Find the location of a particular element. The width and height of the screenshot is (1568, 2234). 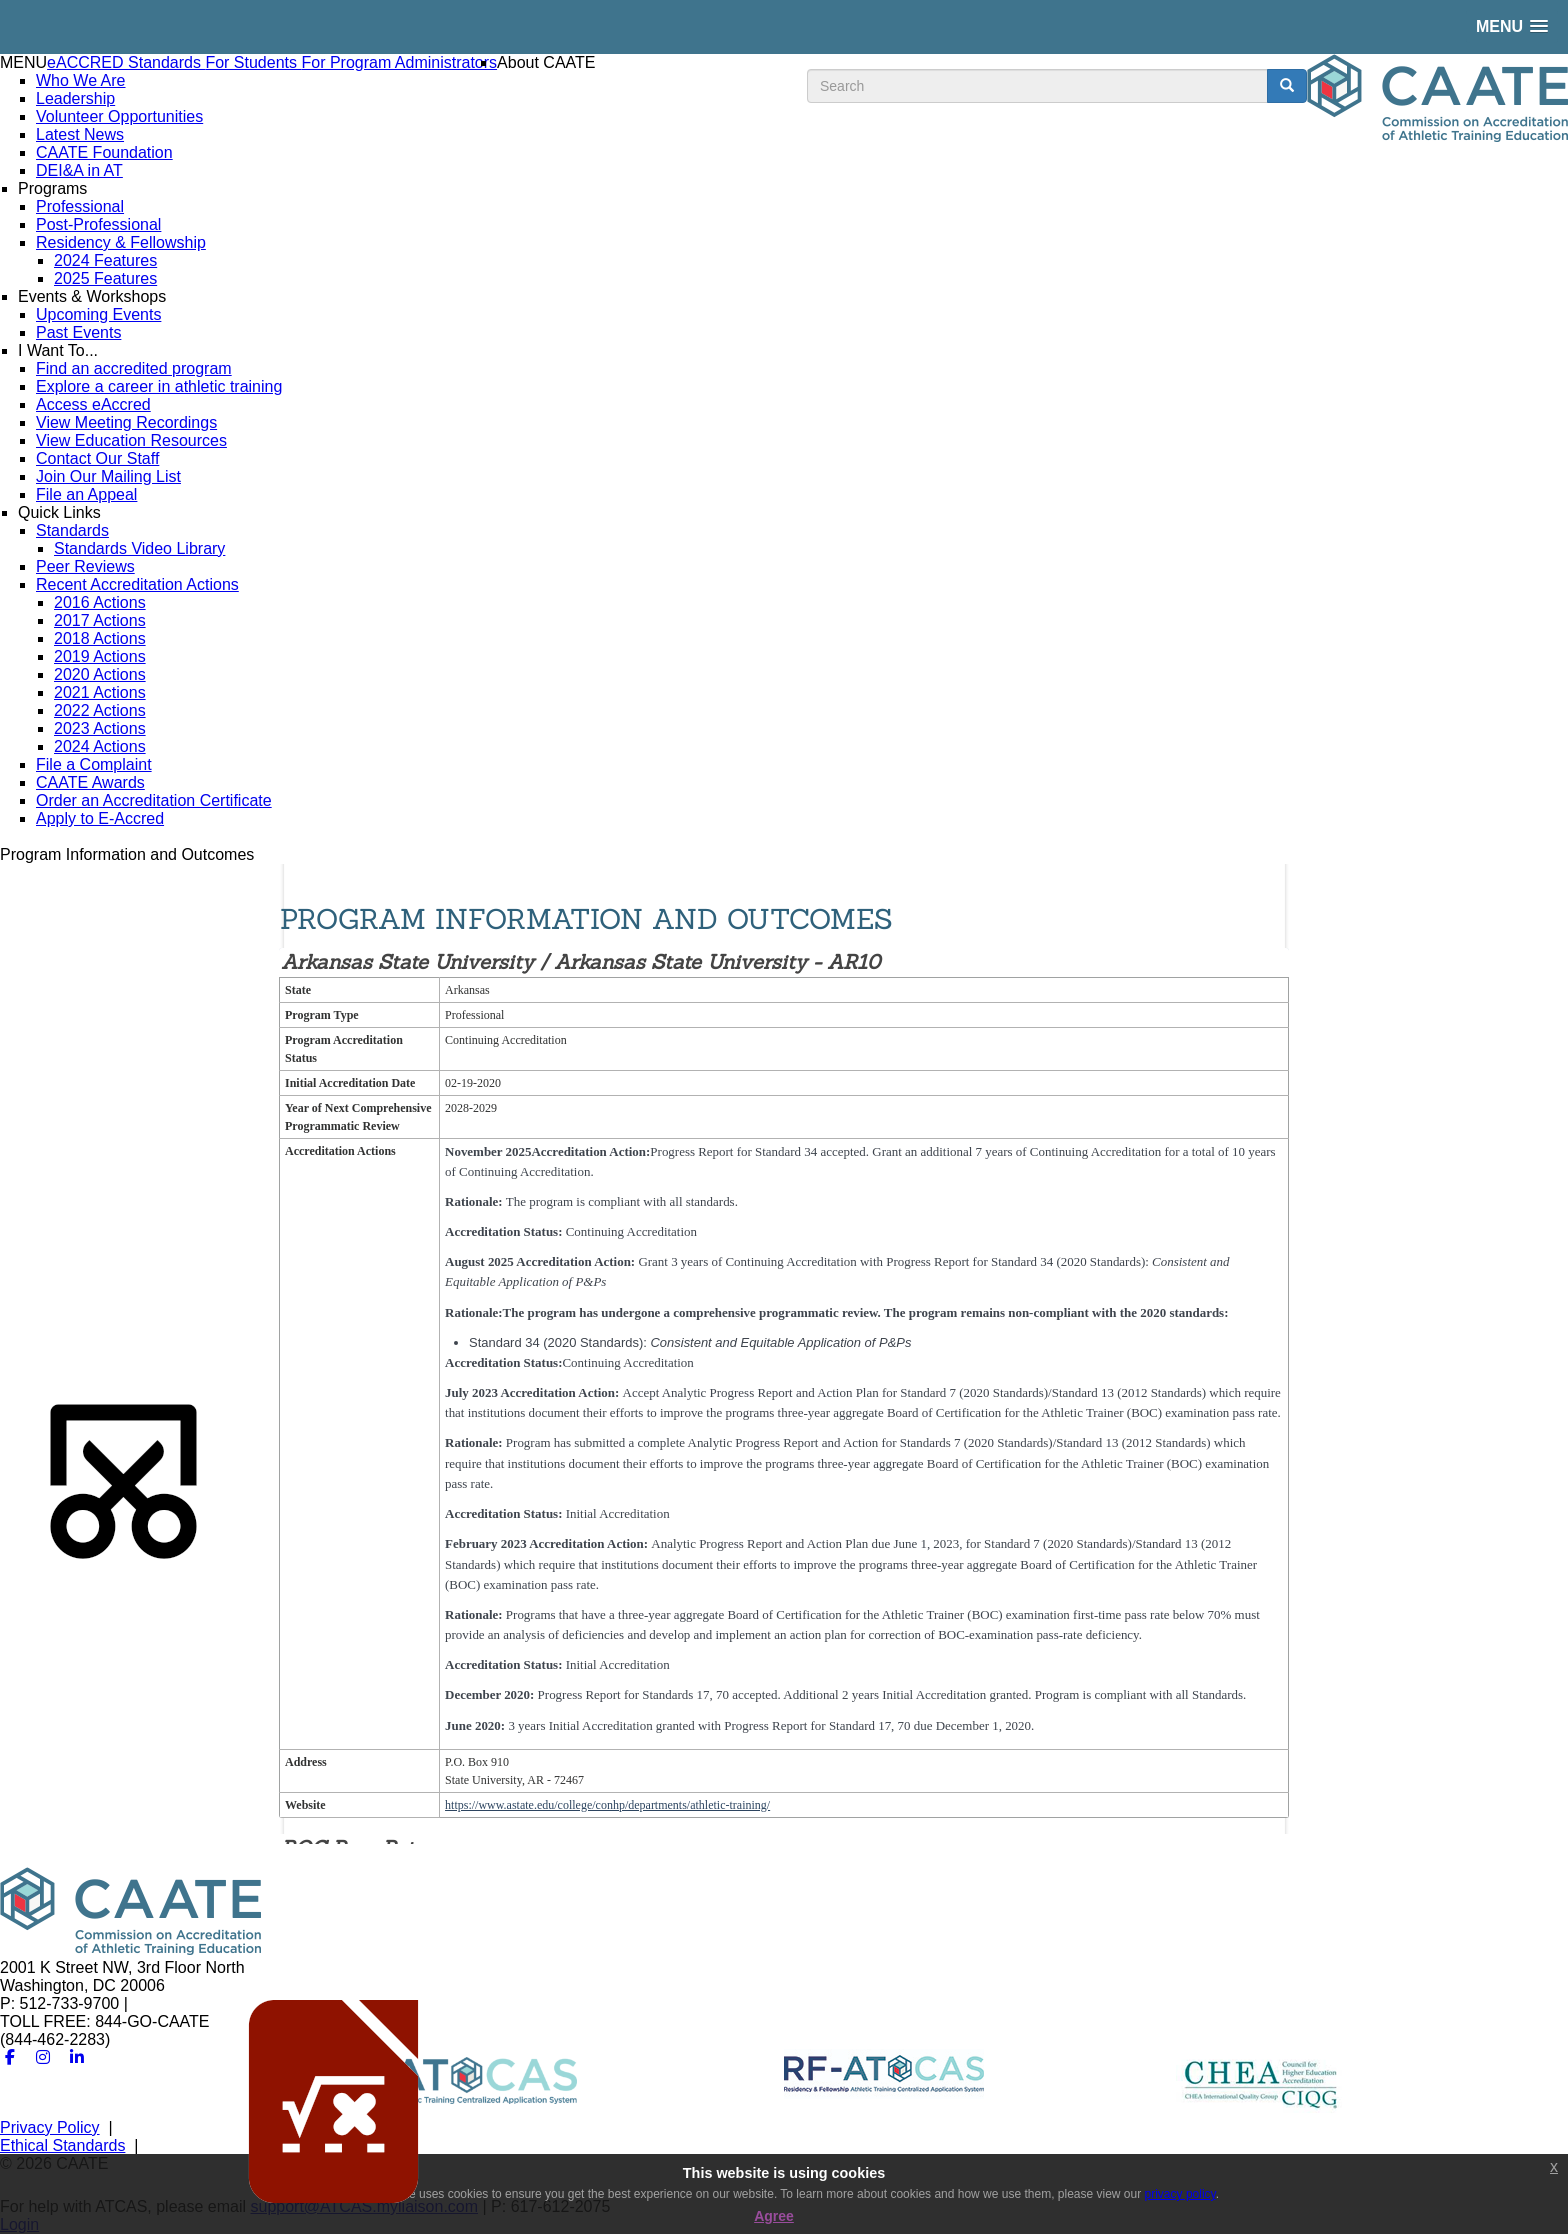

open LibreOffice Math application is located at coordinates (333, 2101).